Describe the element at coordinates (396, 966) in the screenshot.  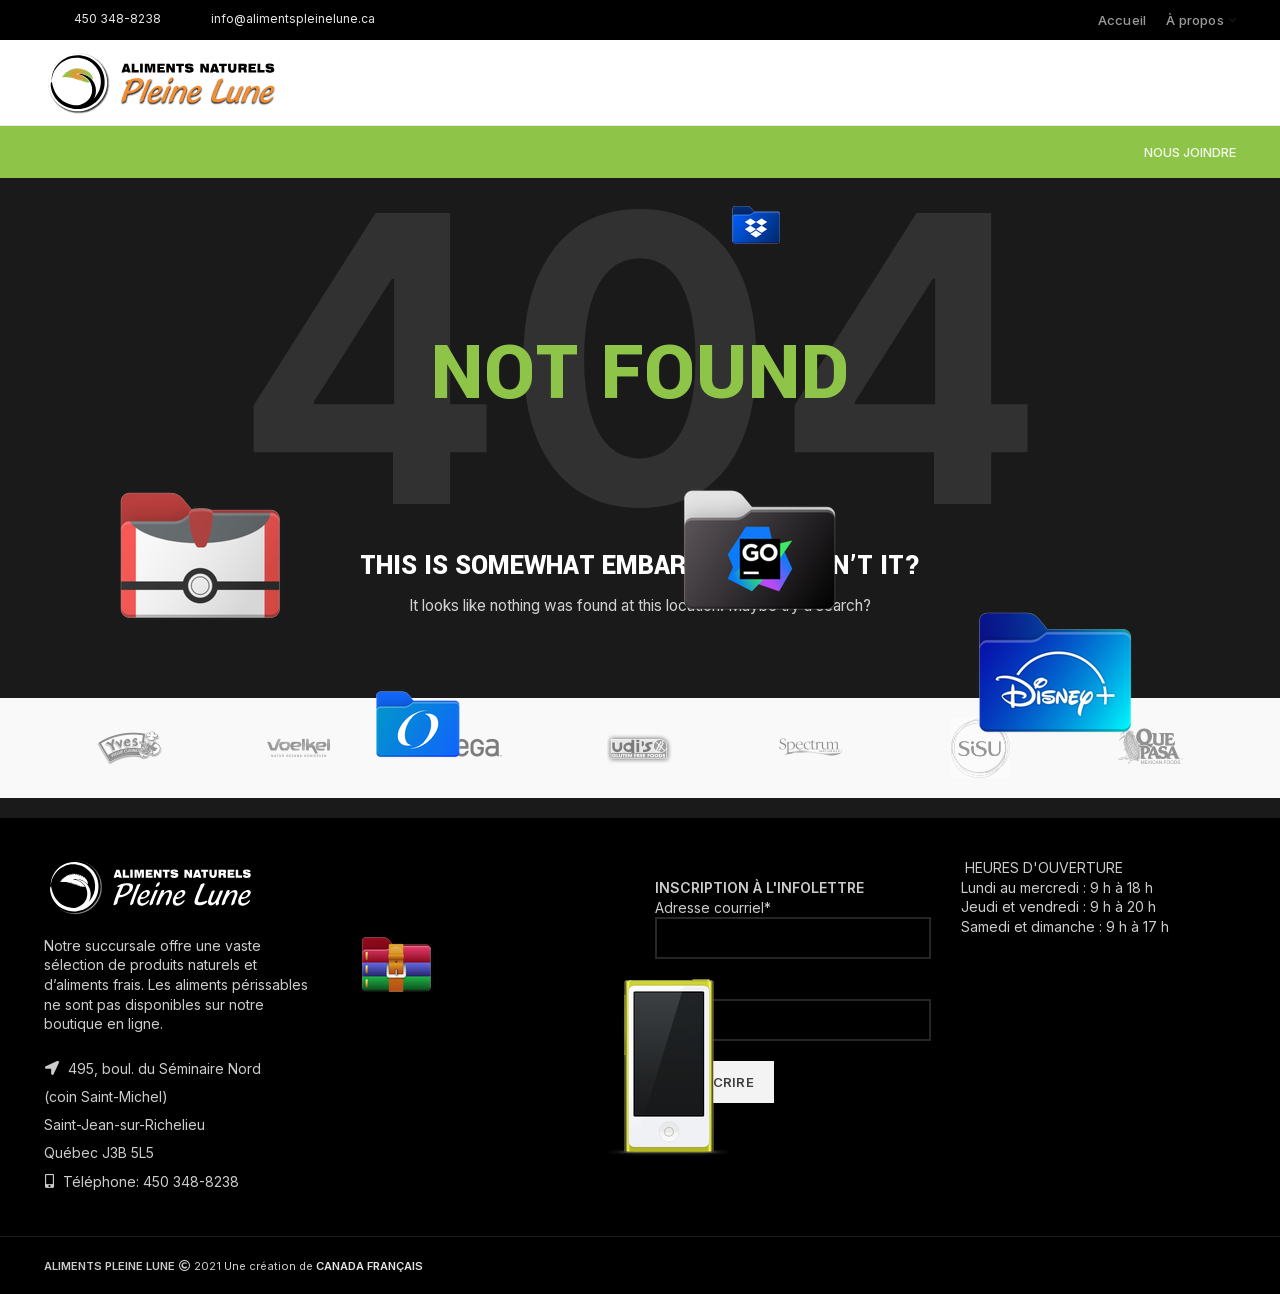
I see `open folder containing WinRAR archives` at that location.